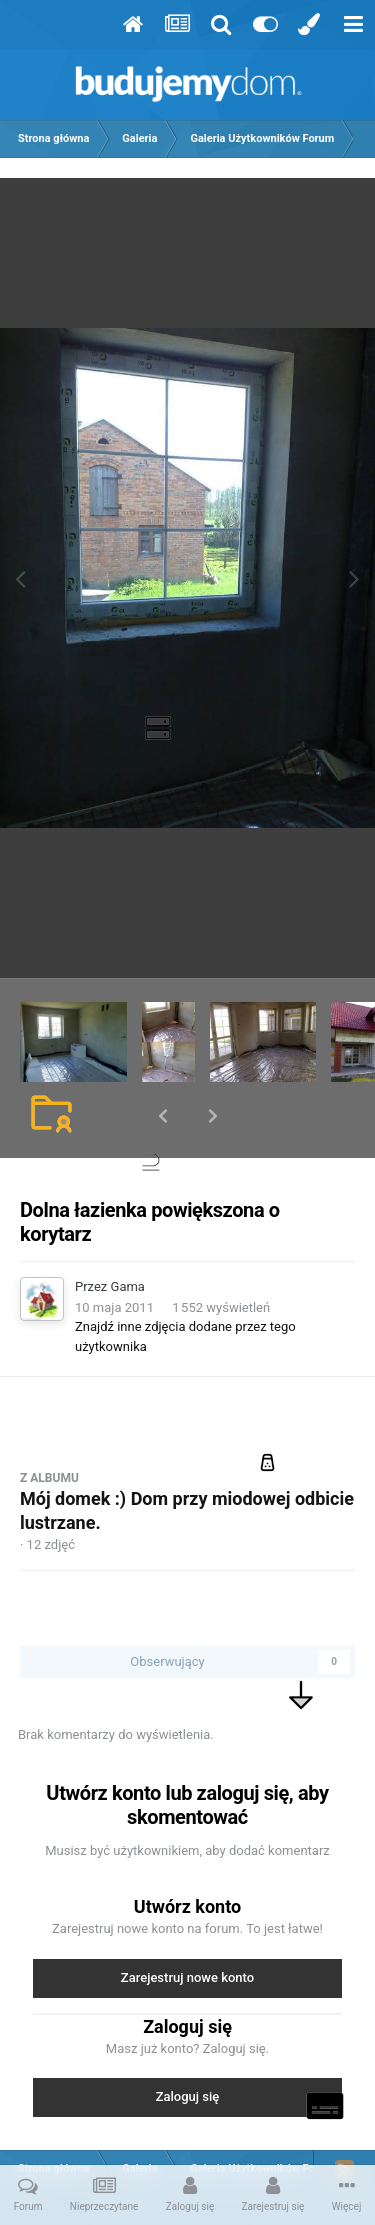 This screenshot has width=375, height=2225. I want to click on download a file or content, so click(301, 1695).